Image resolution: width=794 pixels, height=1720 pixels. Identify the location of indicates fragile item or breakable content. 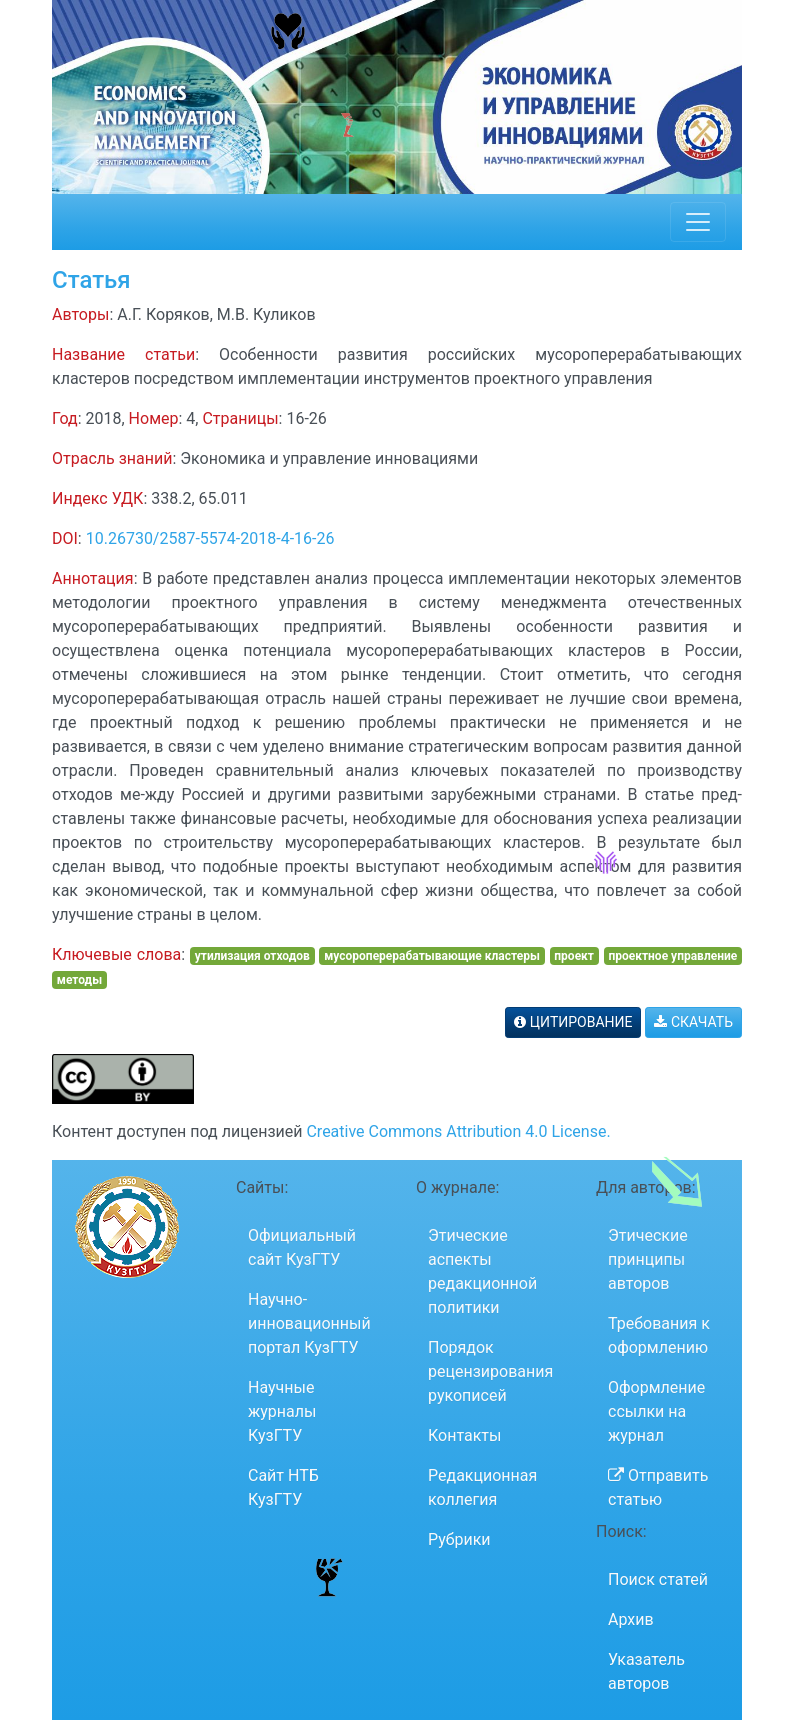
(326, 1577).